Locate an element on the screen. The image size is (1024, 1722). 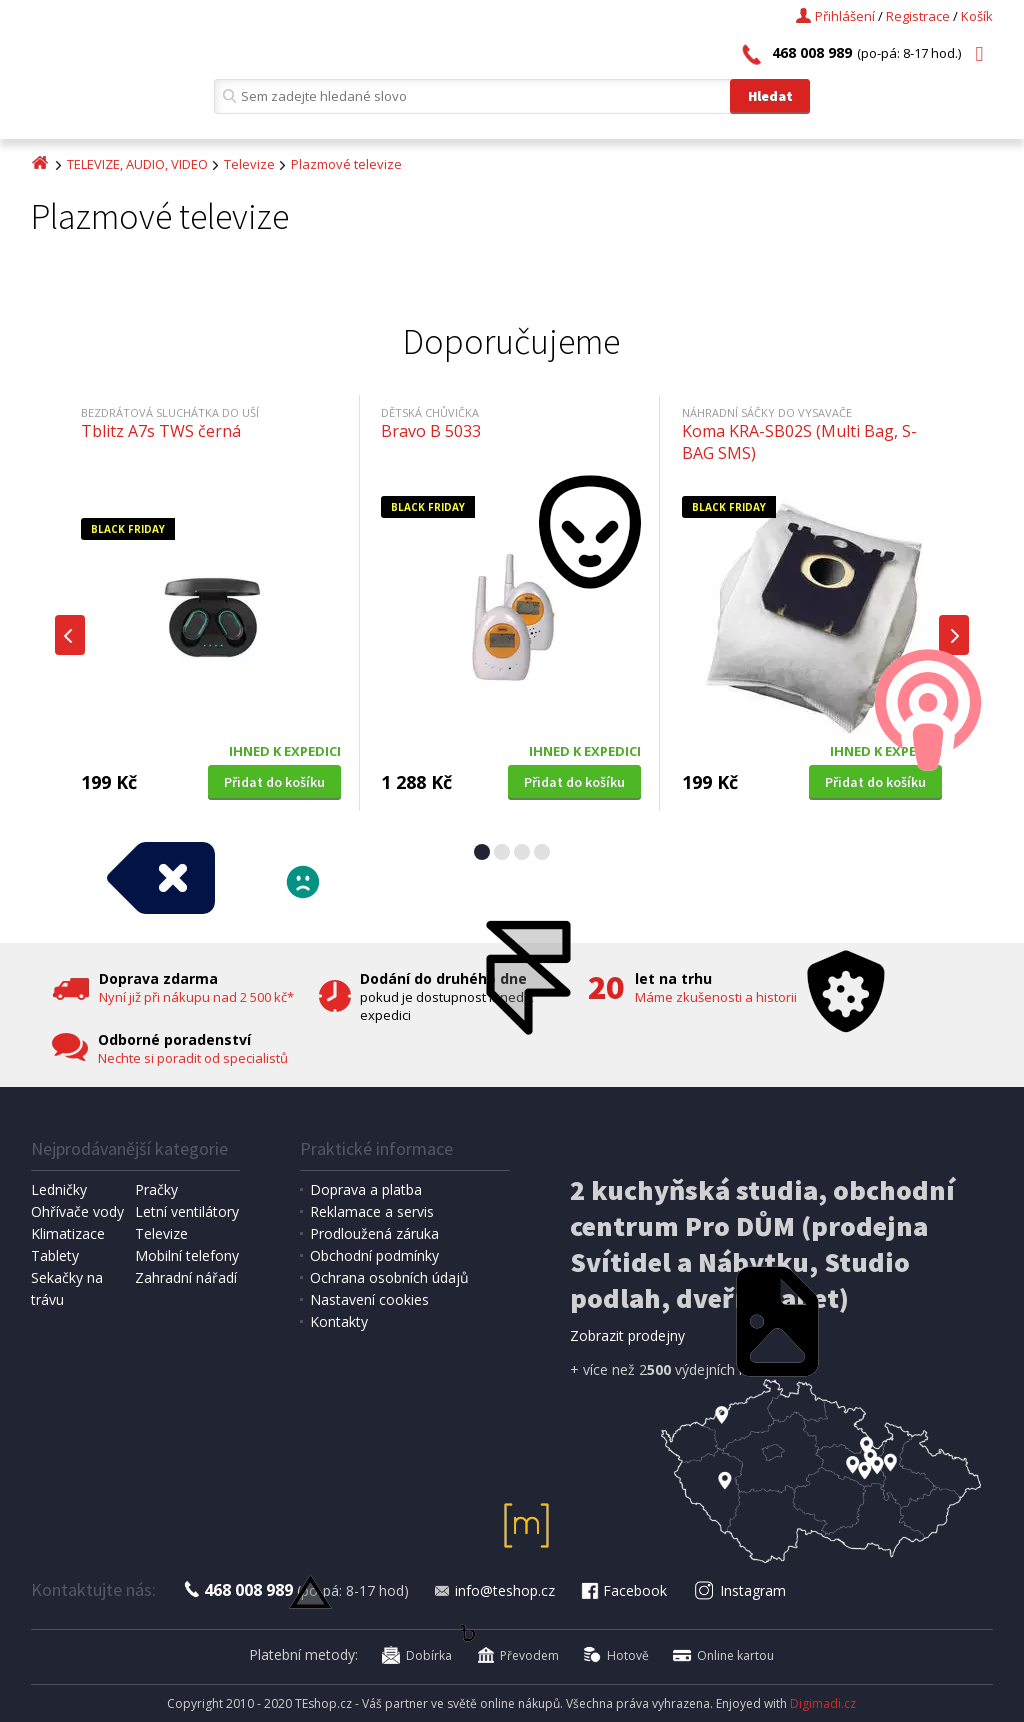
view revision or change history is located at coordinates (310, 1591).